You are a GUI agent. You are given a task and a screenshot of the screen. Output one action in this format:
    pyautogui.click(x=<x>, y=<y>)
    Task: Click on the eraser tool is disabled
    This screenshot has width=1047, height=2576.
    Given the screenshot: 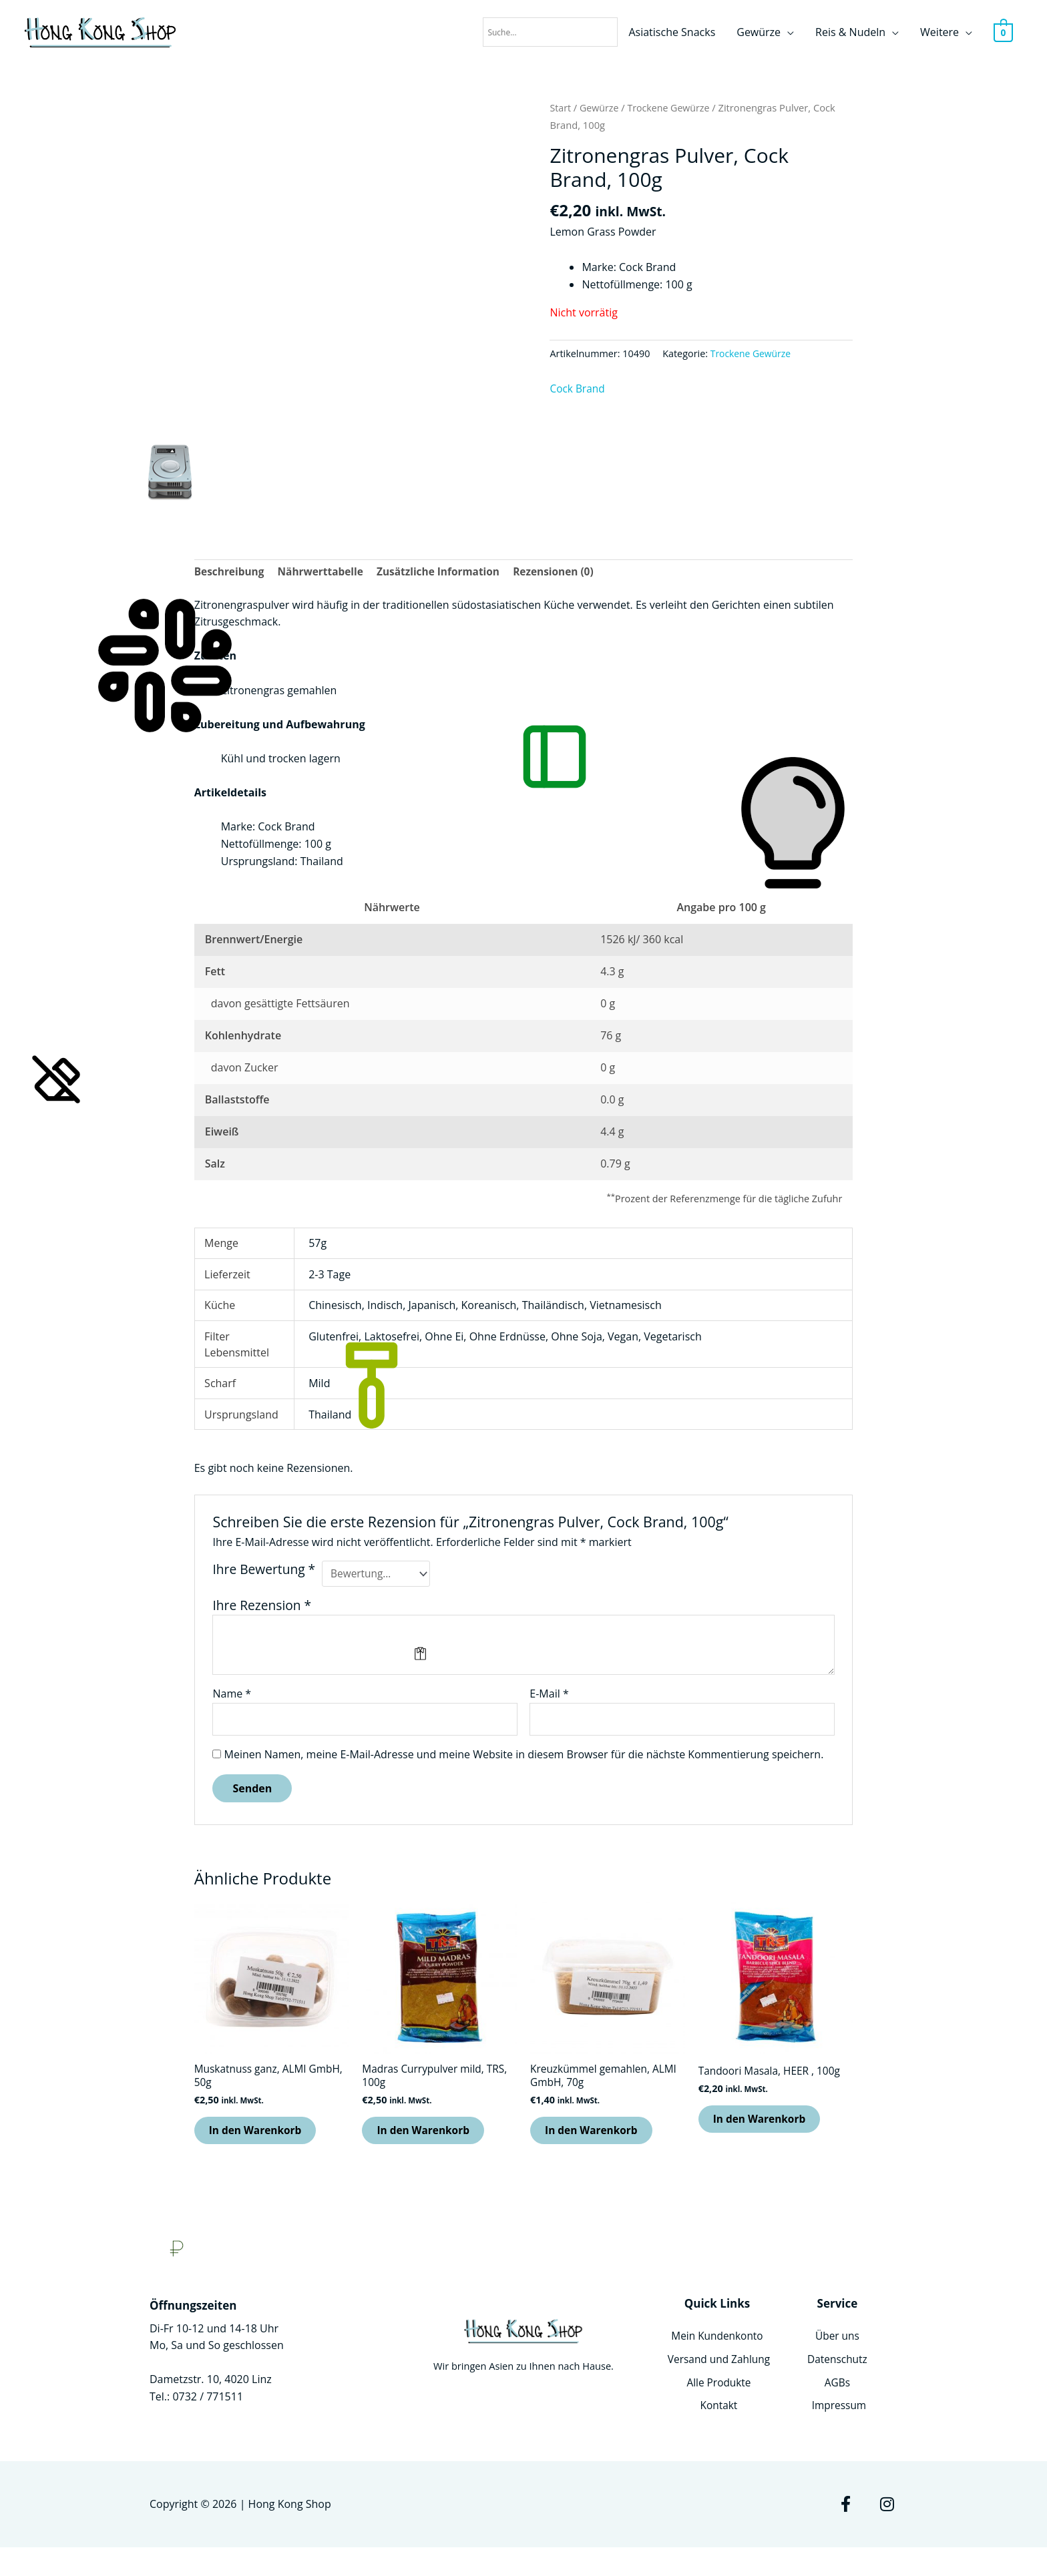 What is the action you would take?
    pyautogui.click(x=56, y=1079)
    